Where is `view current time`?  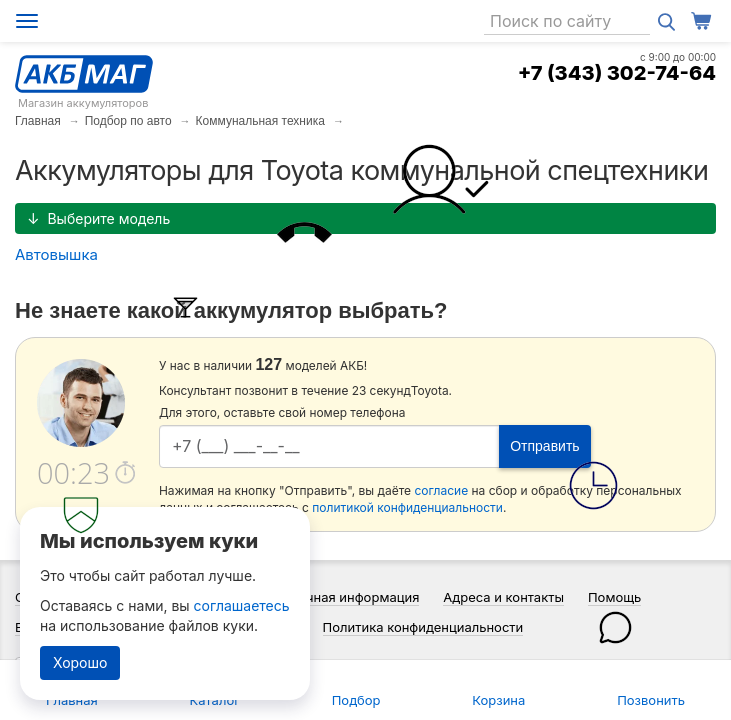 view current time is located at coordinates (593, 485).